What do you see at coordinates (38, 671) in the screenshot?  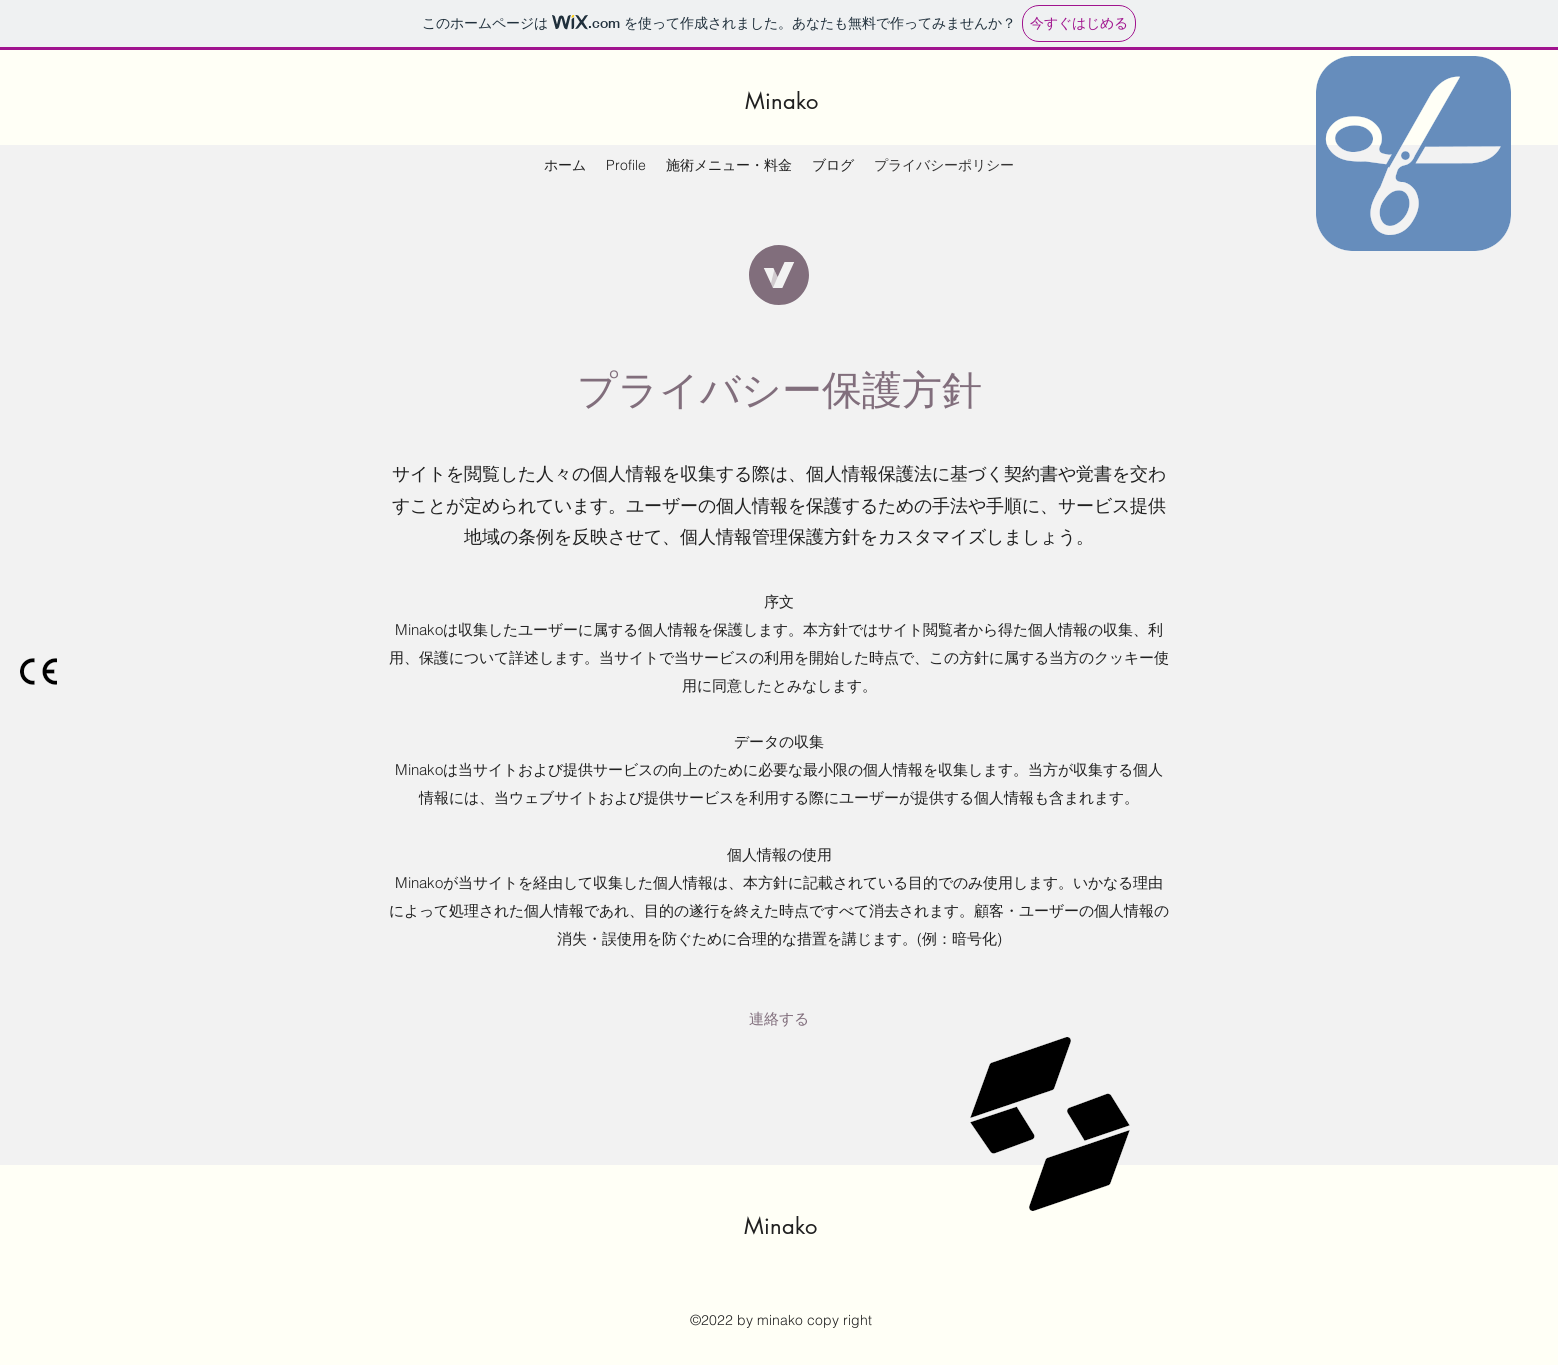 I see `indicates CE certification or European conformity compliance` at bounding box center [38, 671].